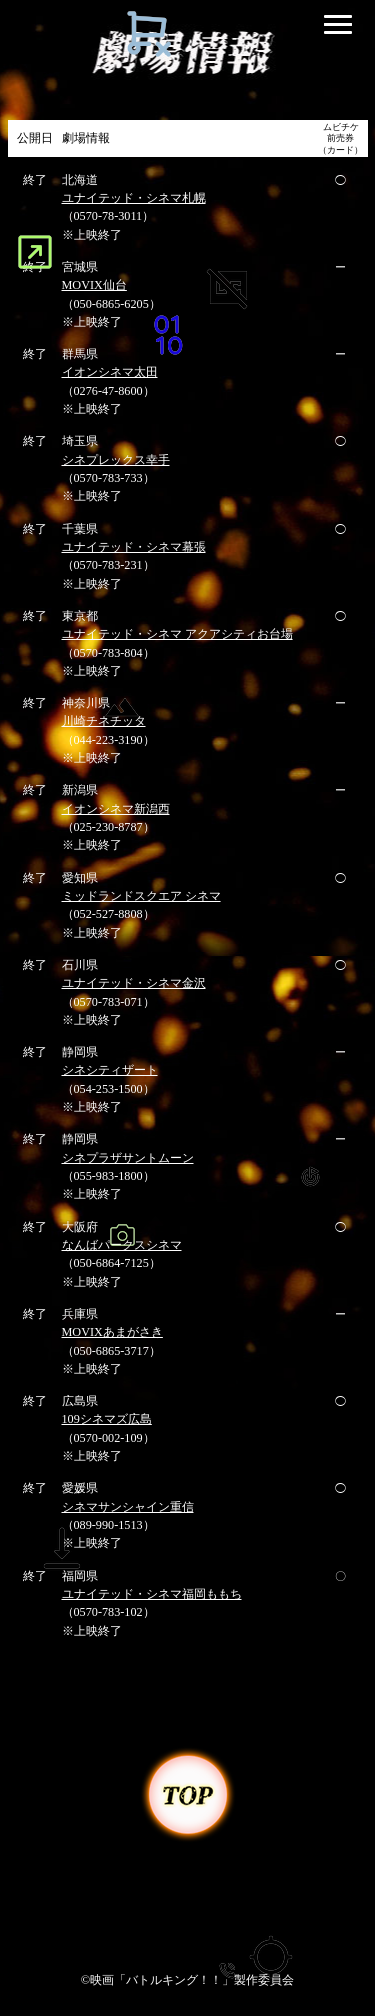 Image resolution: width=375 pixels, height=2016 pixels. I want to click on filter photos by landscape or mountain scenery, so click(122, 707).